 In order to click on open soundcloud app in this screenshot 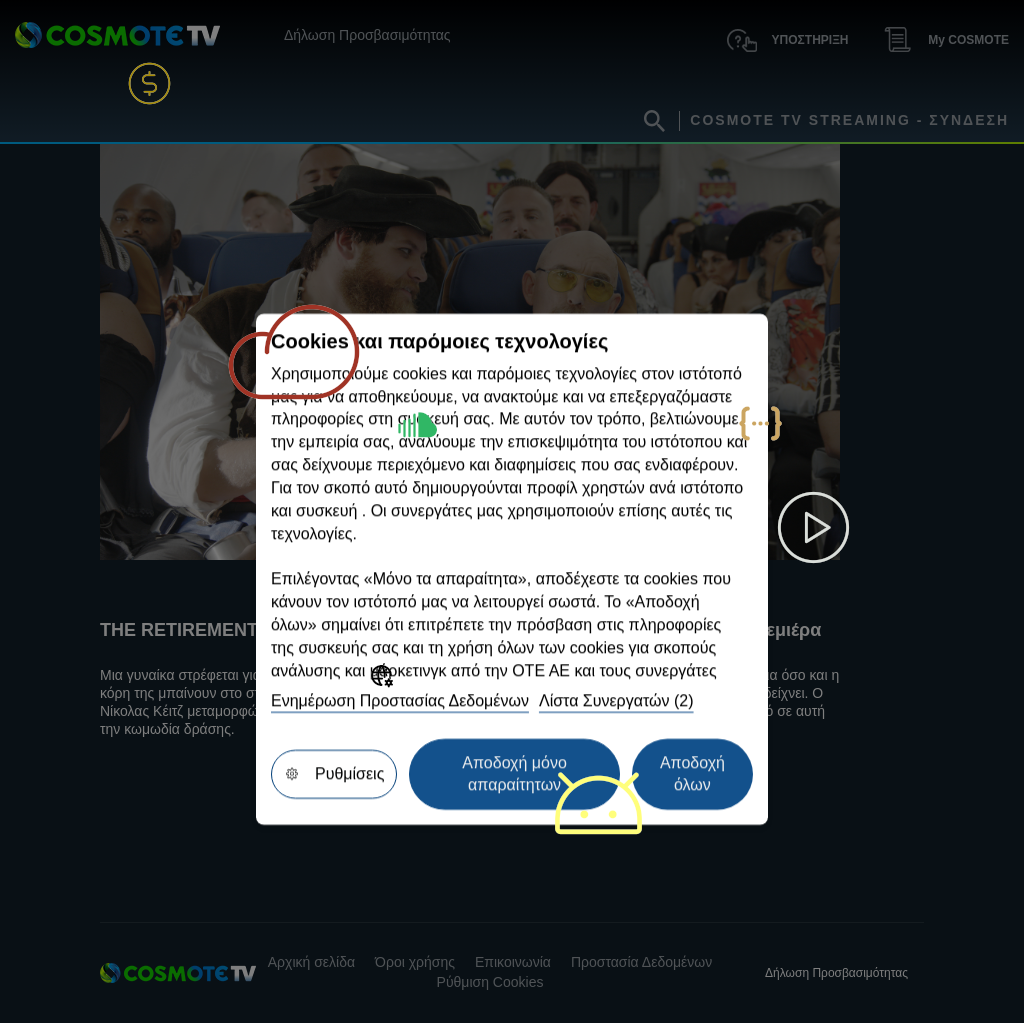, I will do `click(417, 426)`.